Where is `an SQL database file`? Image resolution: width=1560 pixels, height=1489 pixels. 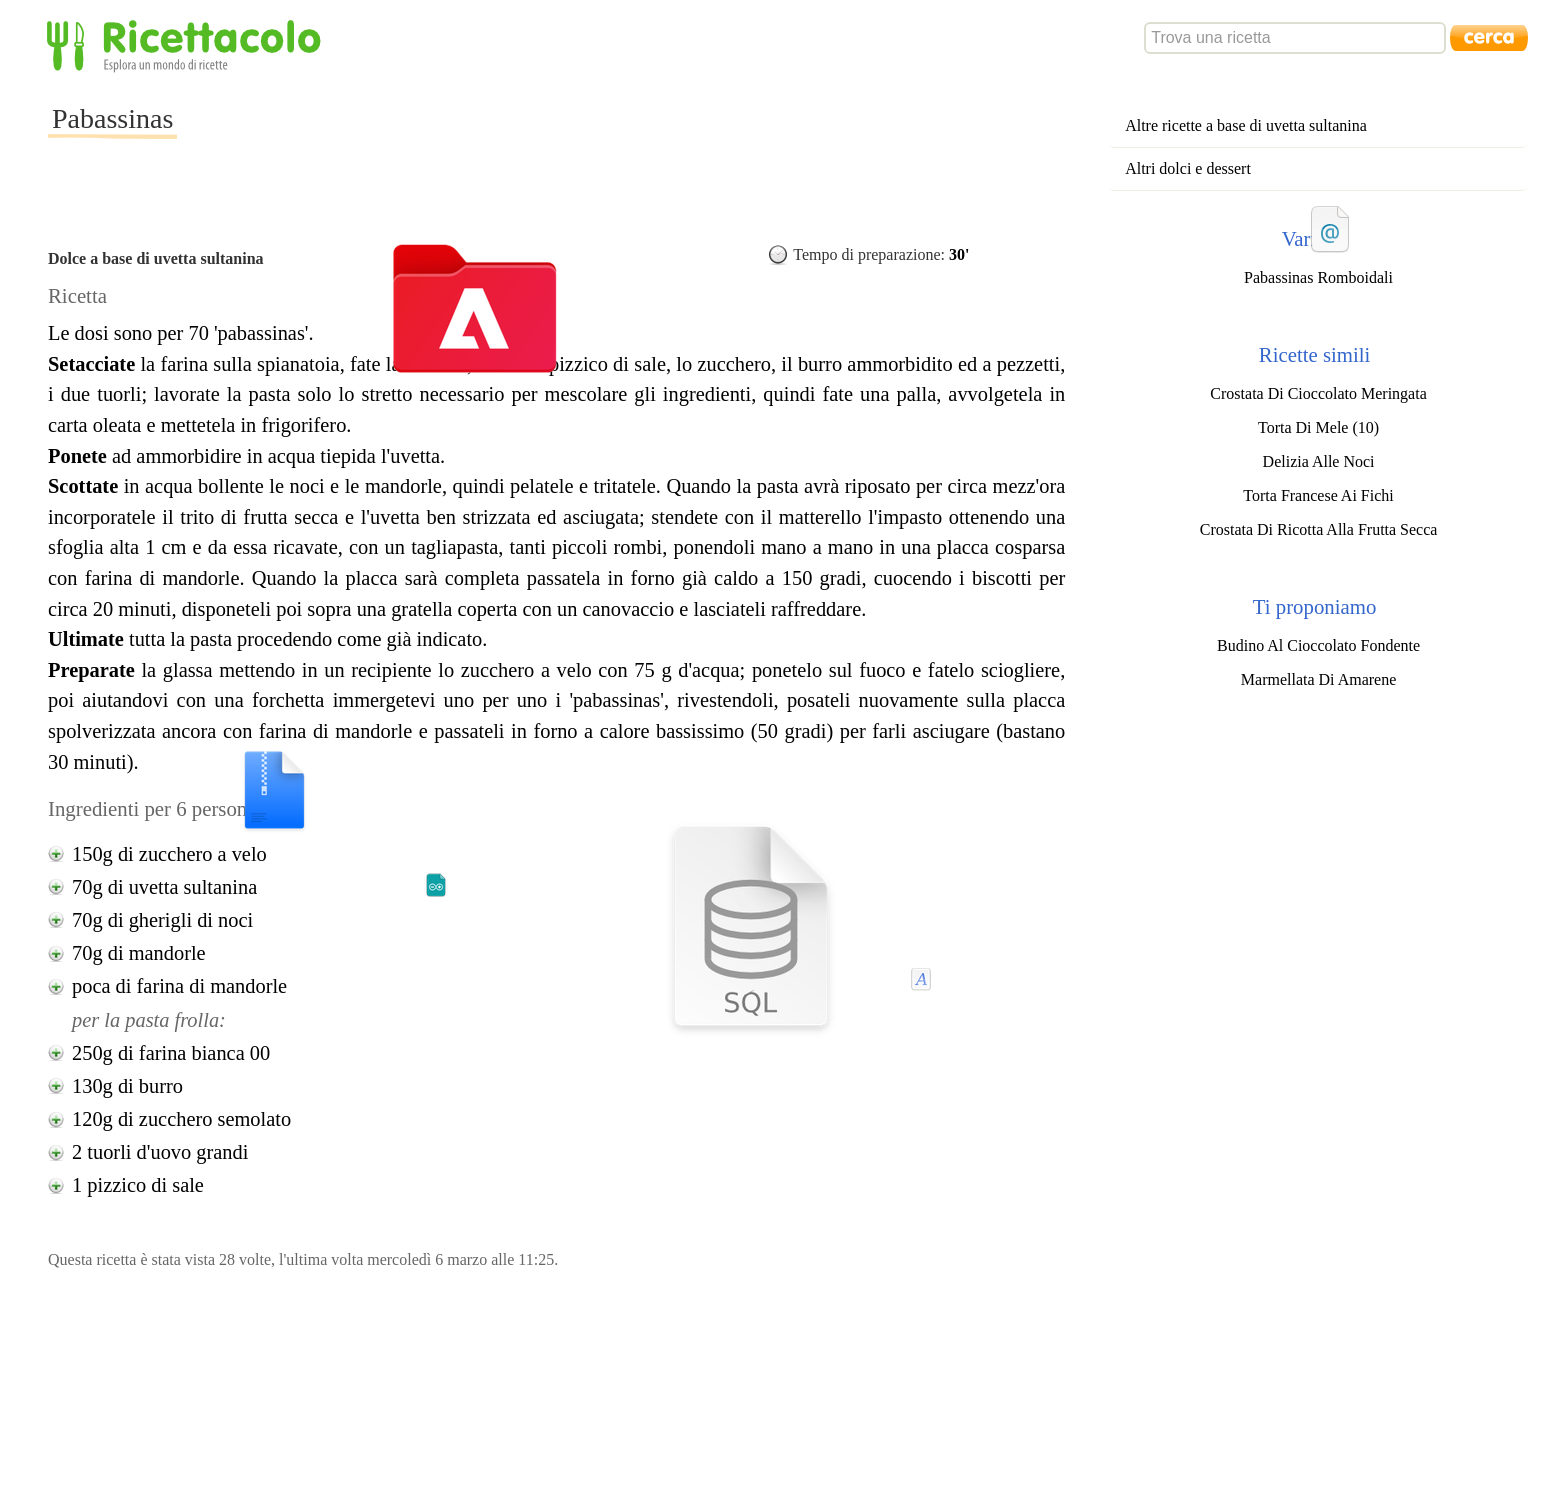
an SQL database file is located at coordinates (751, 930).